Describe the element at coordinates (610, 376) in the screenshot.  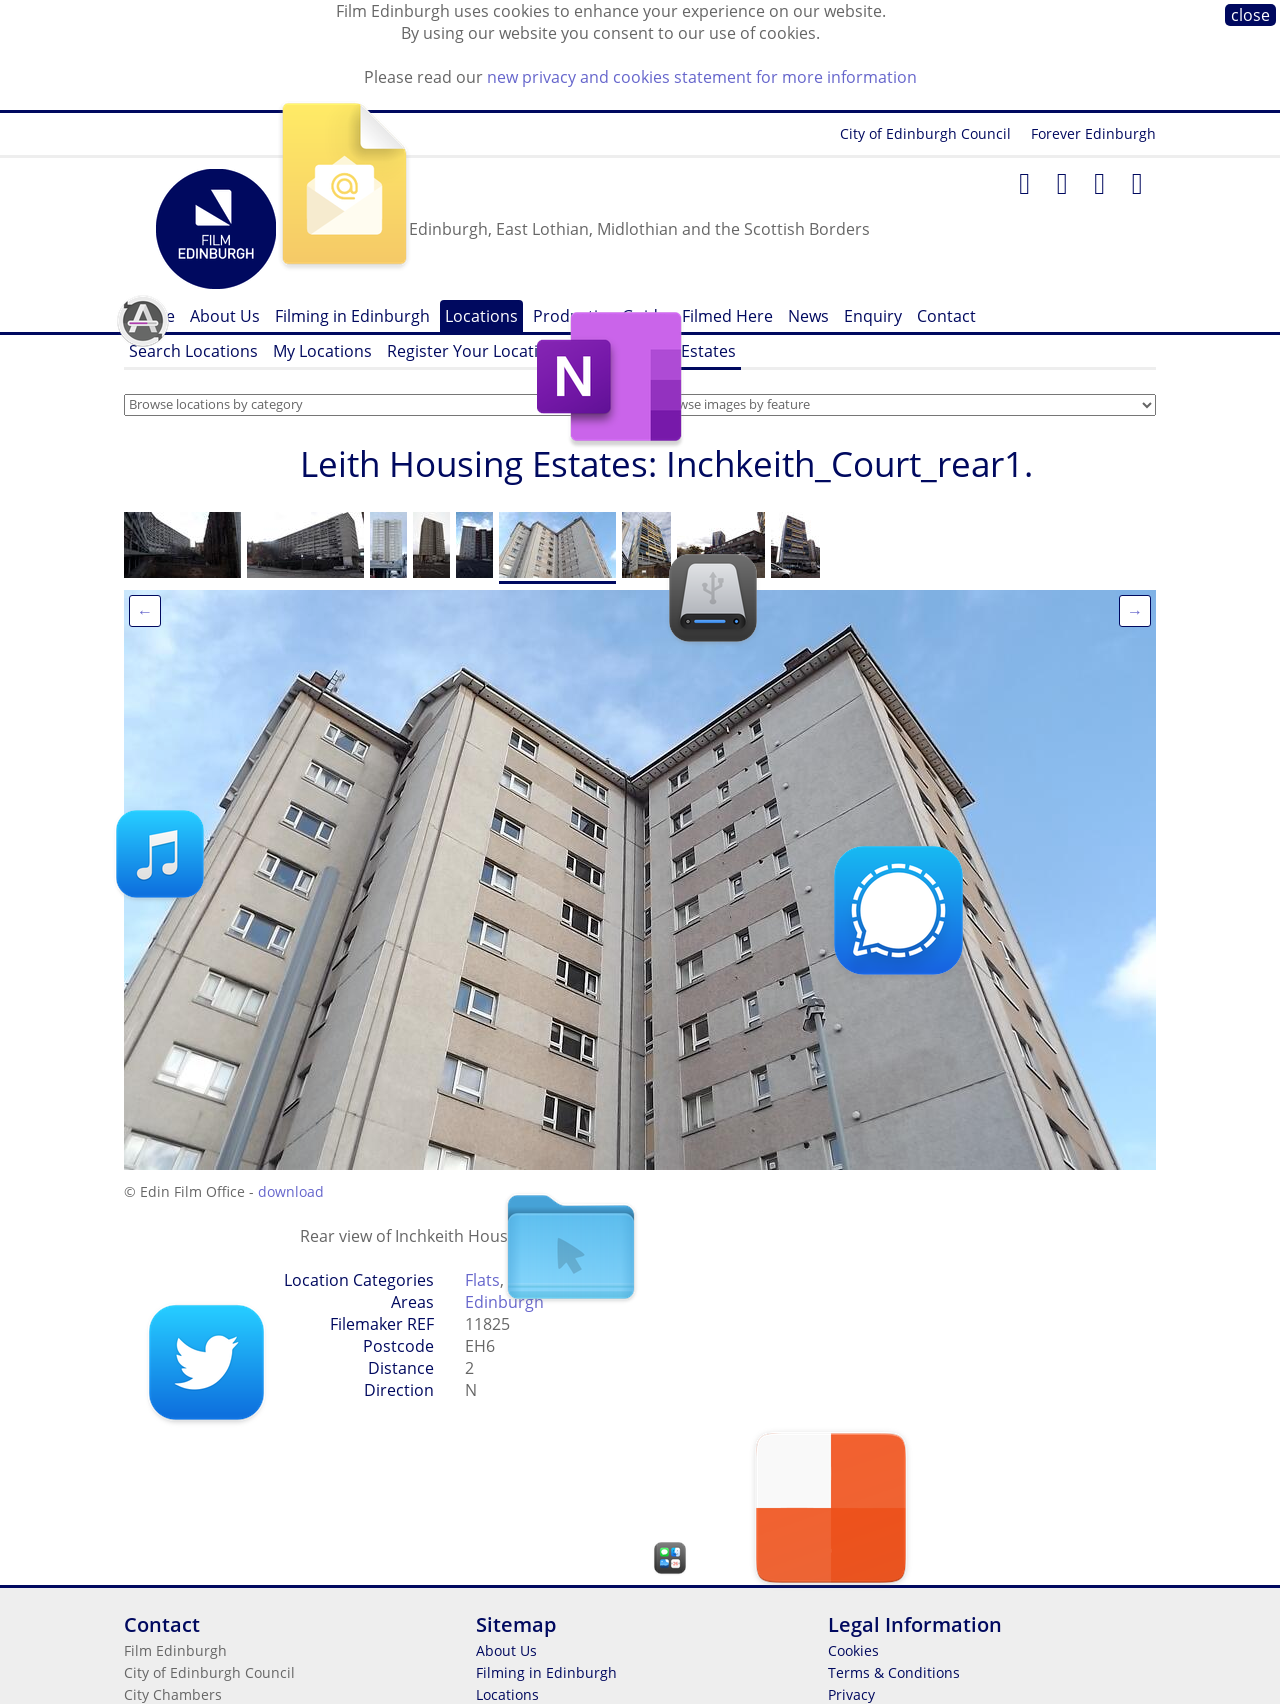
I see `open Microsoft OneNote` at that location.